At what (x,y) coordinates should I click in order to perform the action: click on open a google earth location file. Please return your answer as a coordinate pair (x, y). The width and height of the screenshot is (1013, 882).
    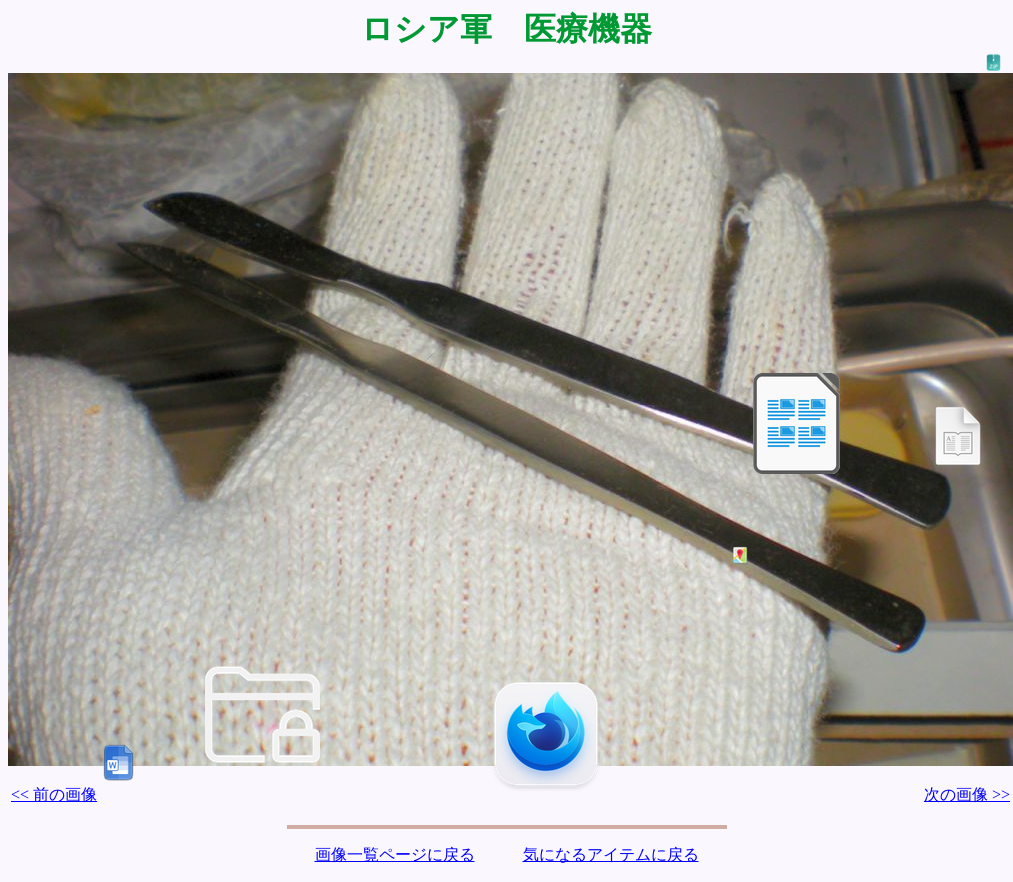
    Looking at the image, I should click on (740, 555).